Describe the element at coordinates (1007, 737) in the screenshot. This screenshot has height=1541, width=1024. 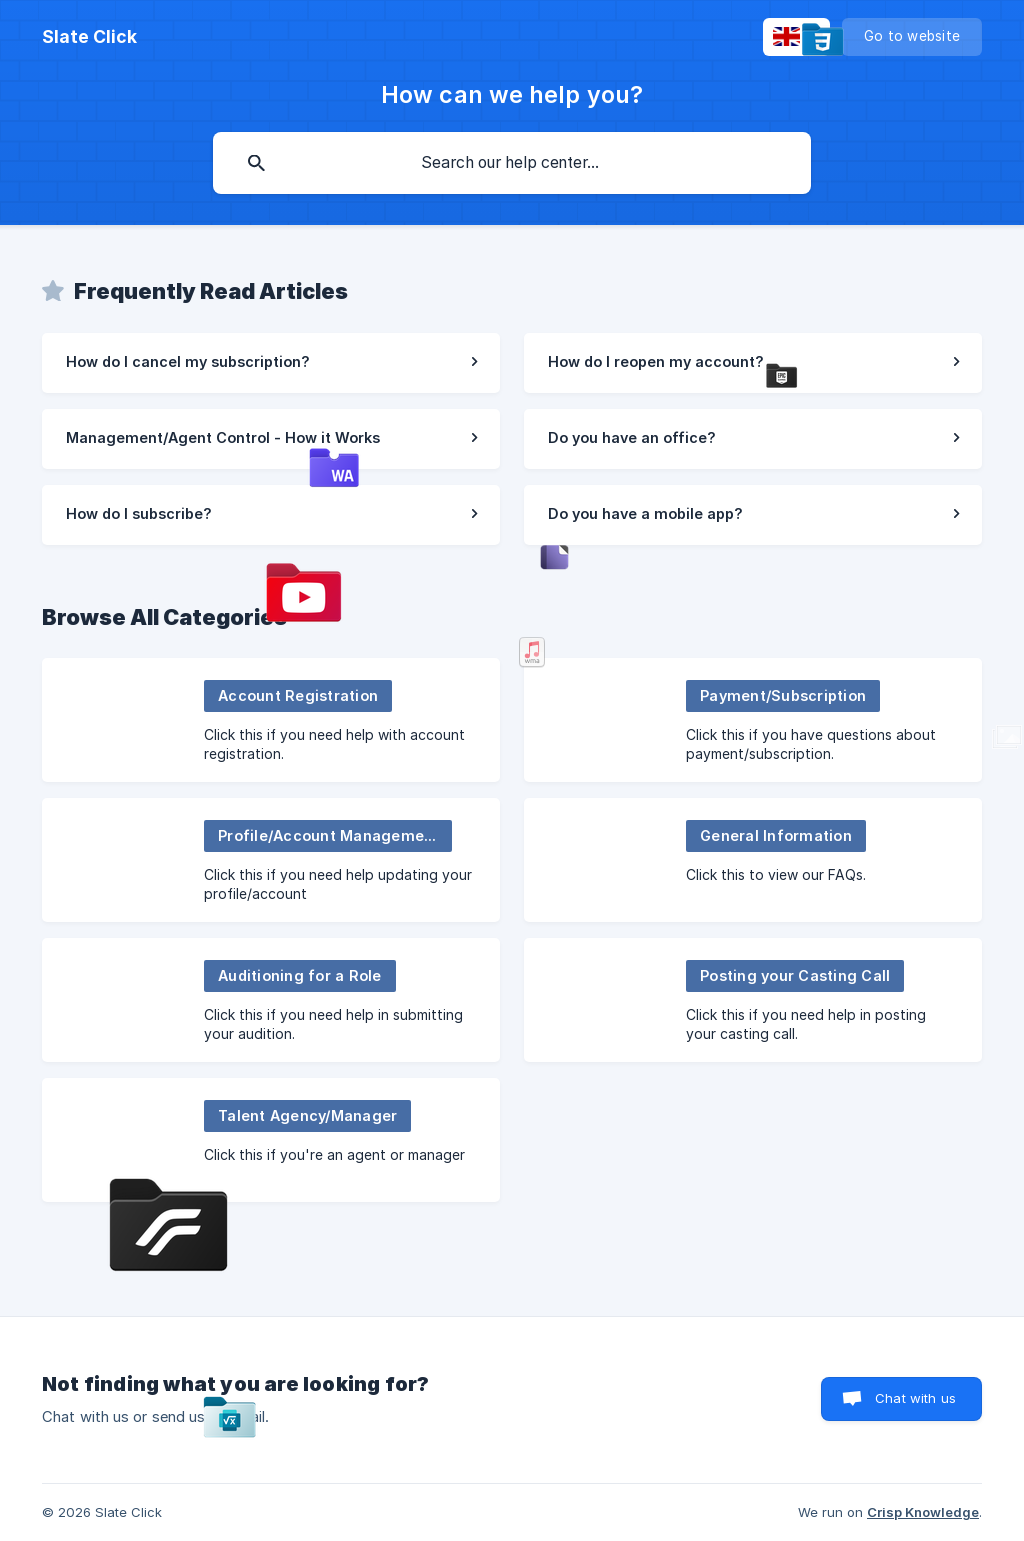
I see `view image sequence in media library` at that location.